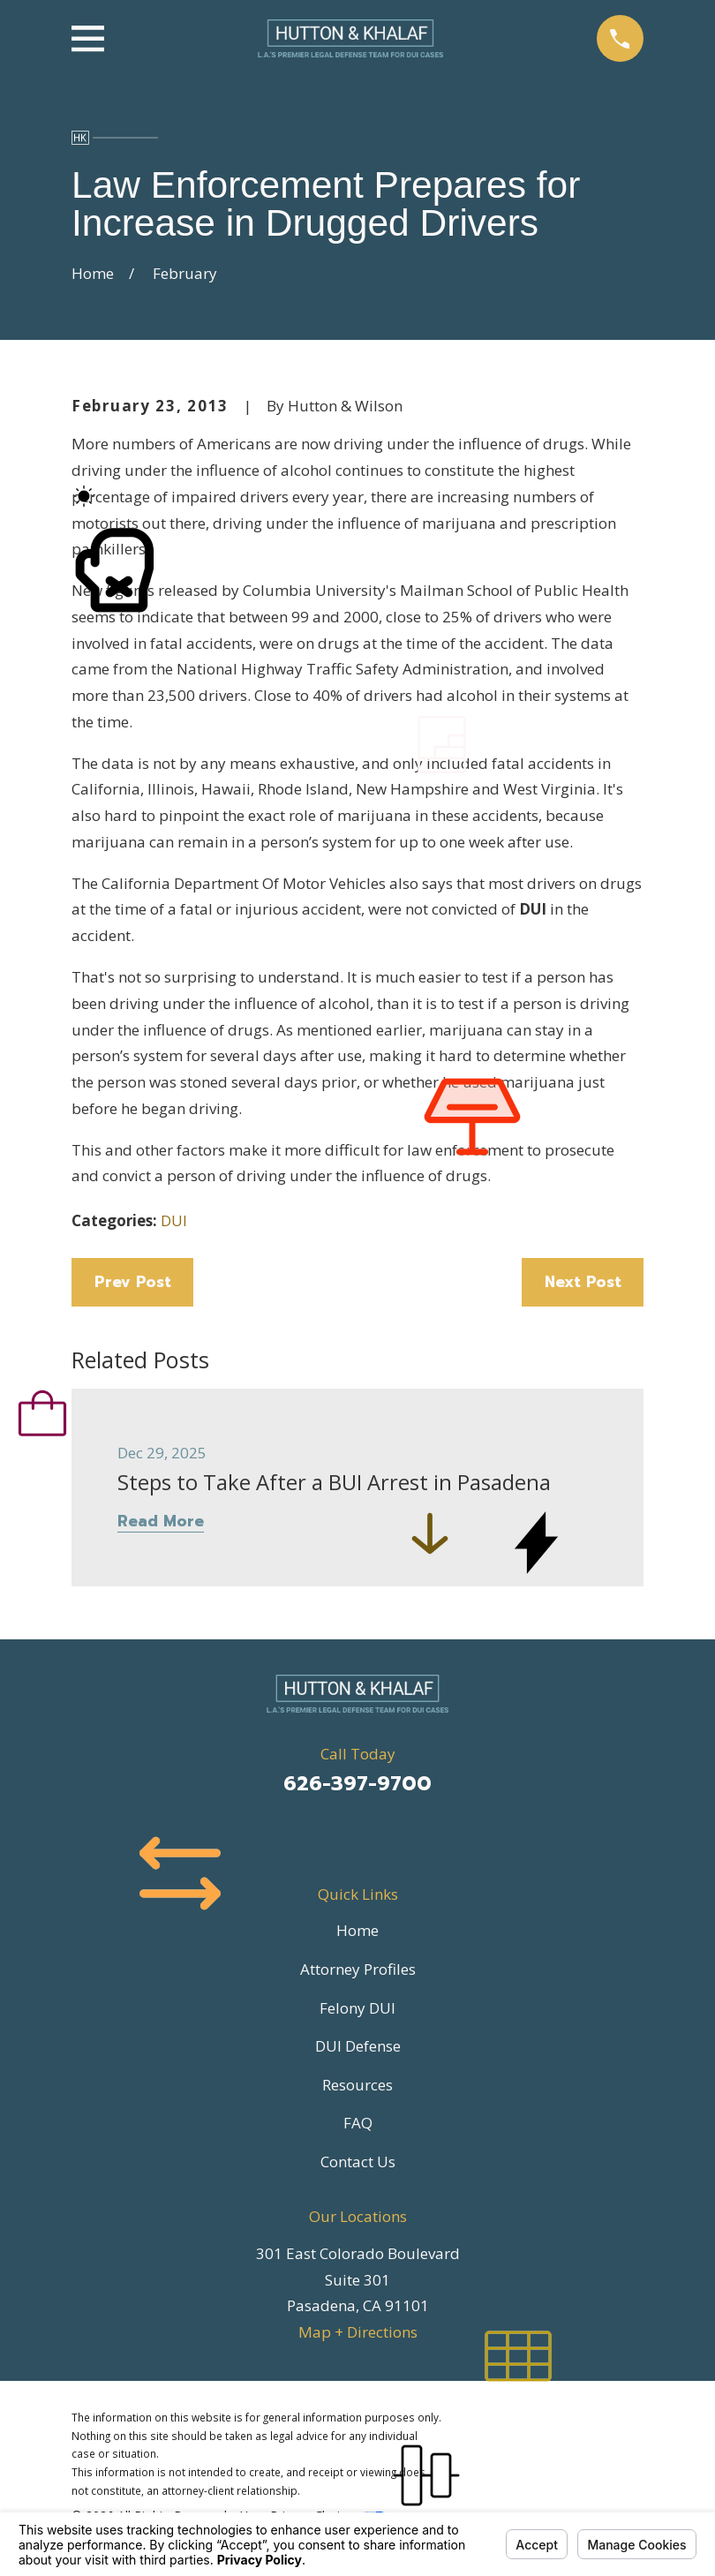  What do you see at coordinates (536, 1542) in the screenshot?
I see `indicates quick actions or instant features` at bounding box center [536, 1542].